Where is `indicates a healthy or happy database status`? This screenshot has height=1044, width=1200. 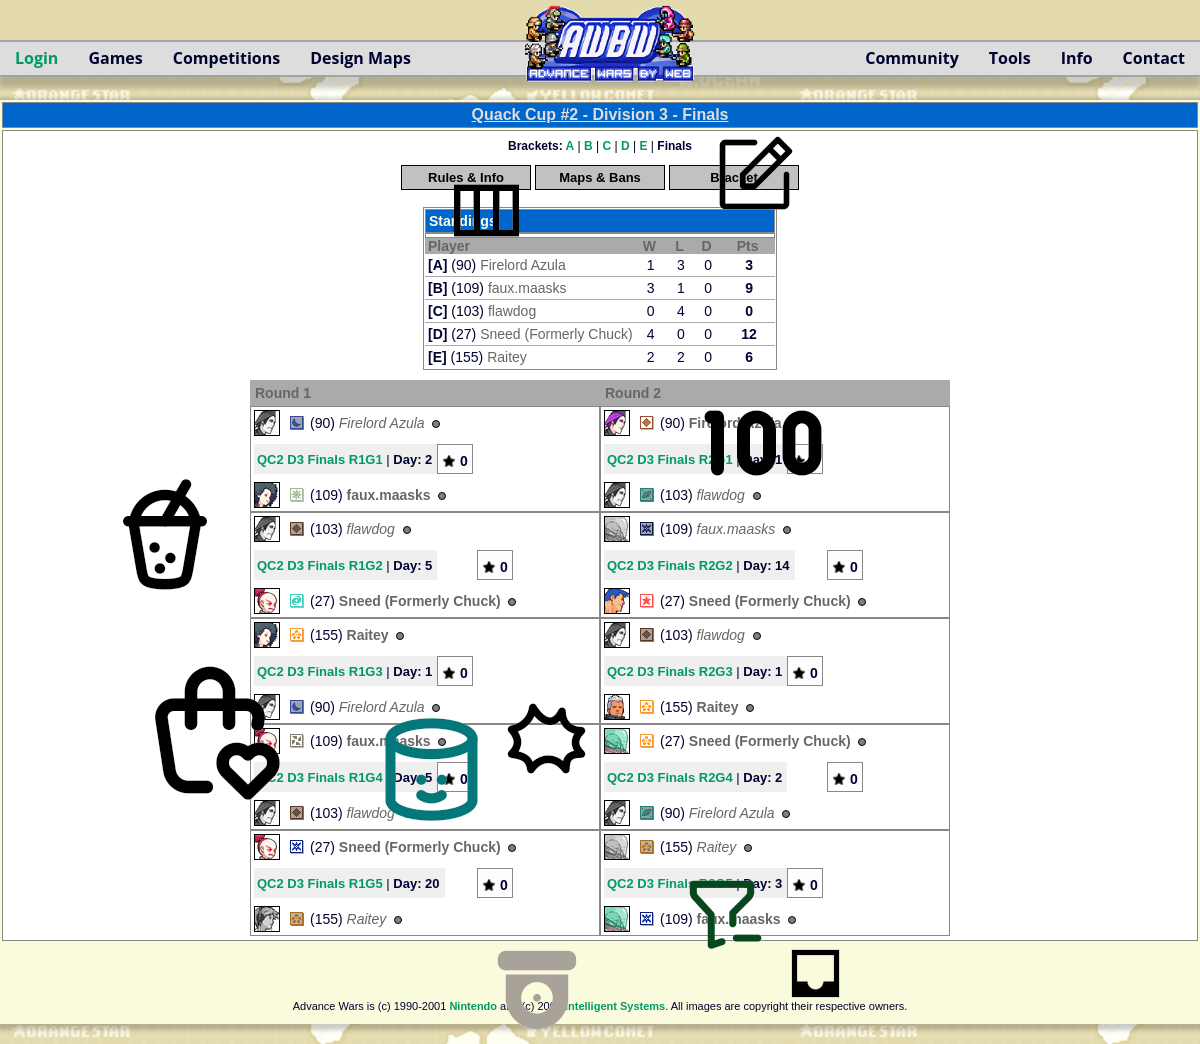 indicates a healthy or happy database status is located at coordinates (431, 769).